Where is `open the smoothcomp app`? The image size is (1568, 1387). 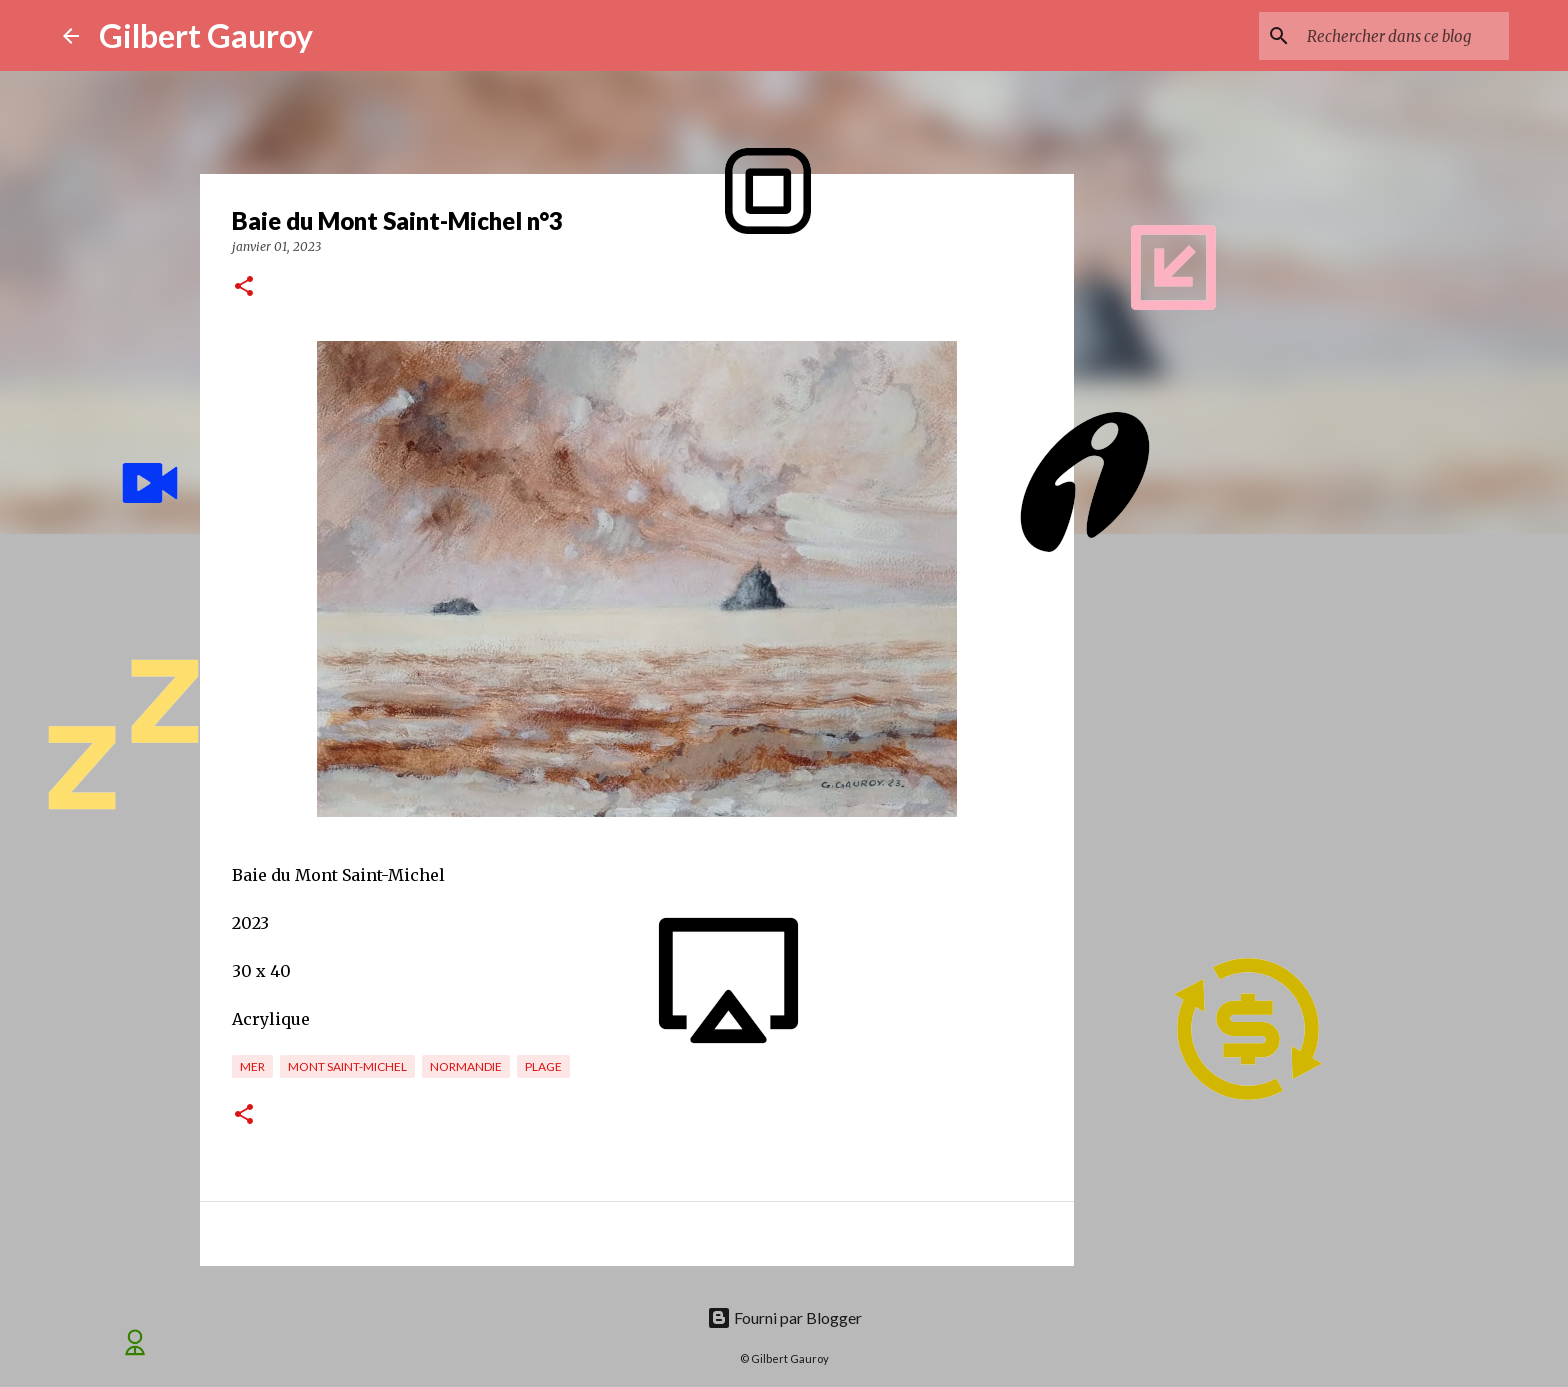 open the smoothcomp app is located at coordinates (768, 191).